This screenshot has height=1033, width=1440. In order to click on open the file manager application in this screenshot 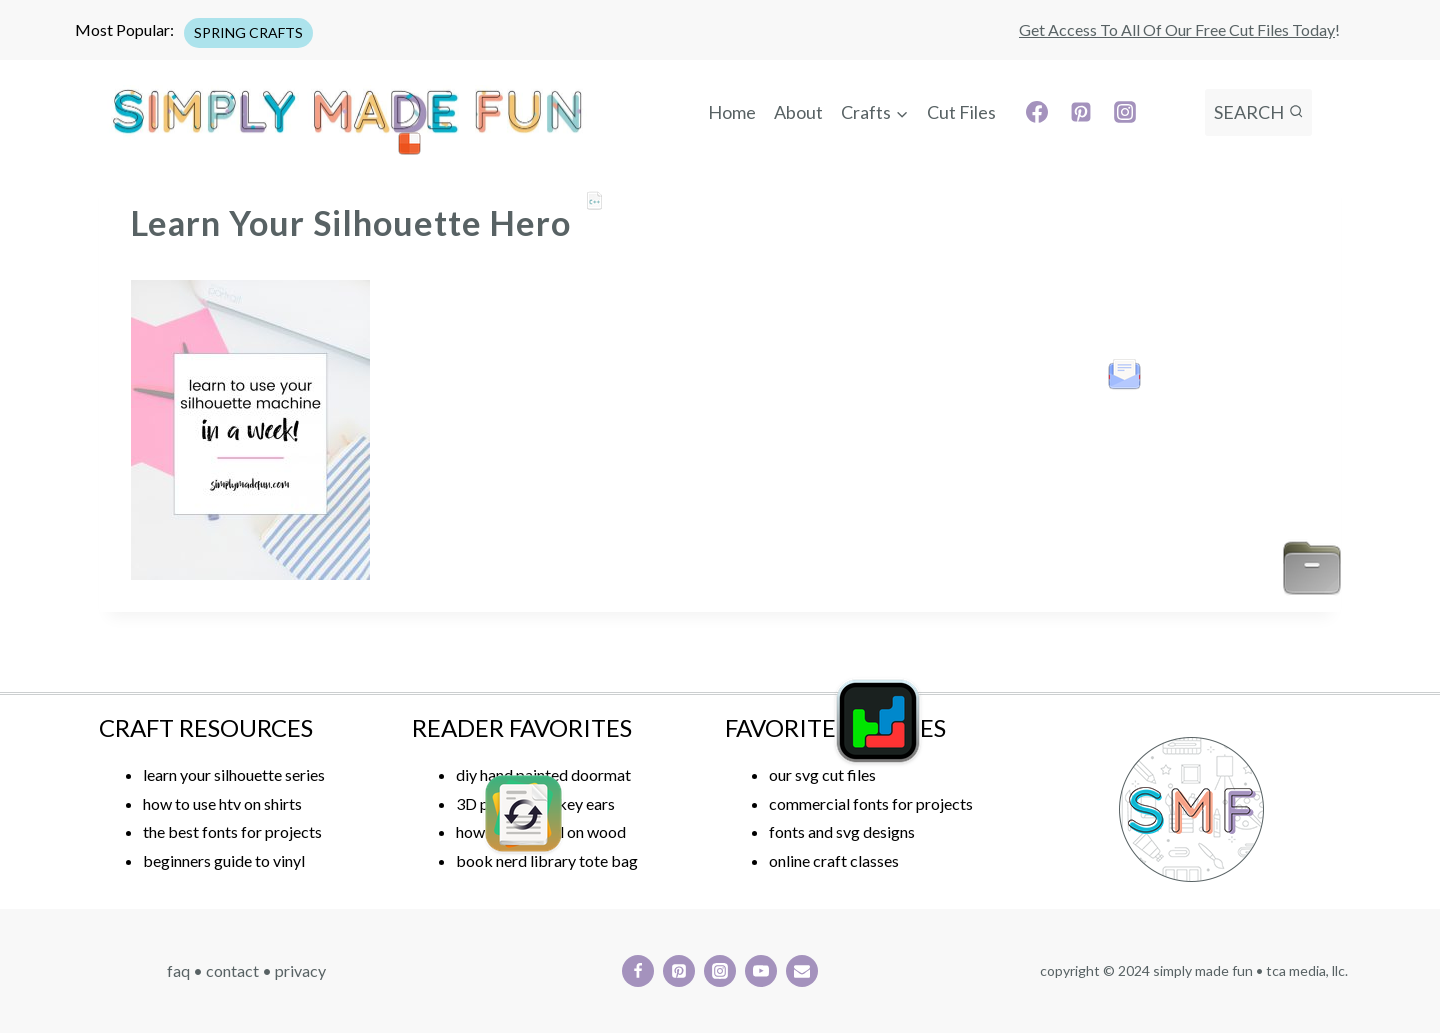, I will do `click(1312, 568)`.